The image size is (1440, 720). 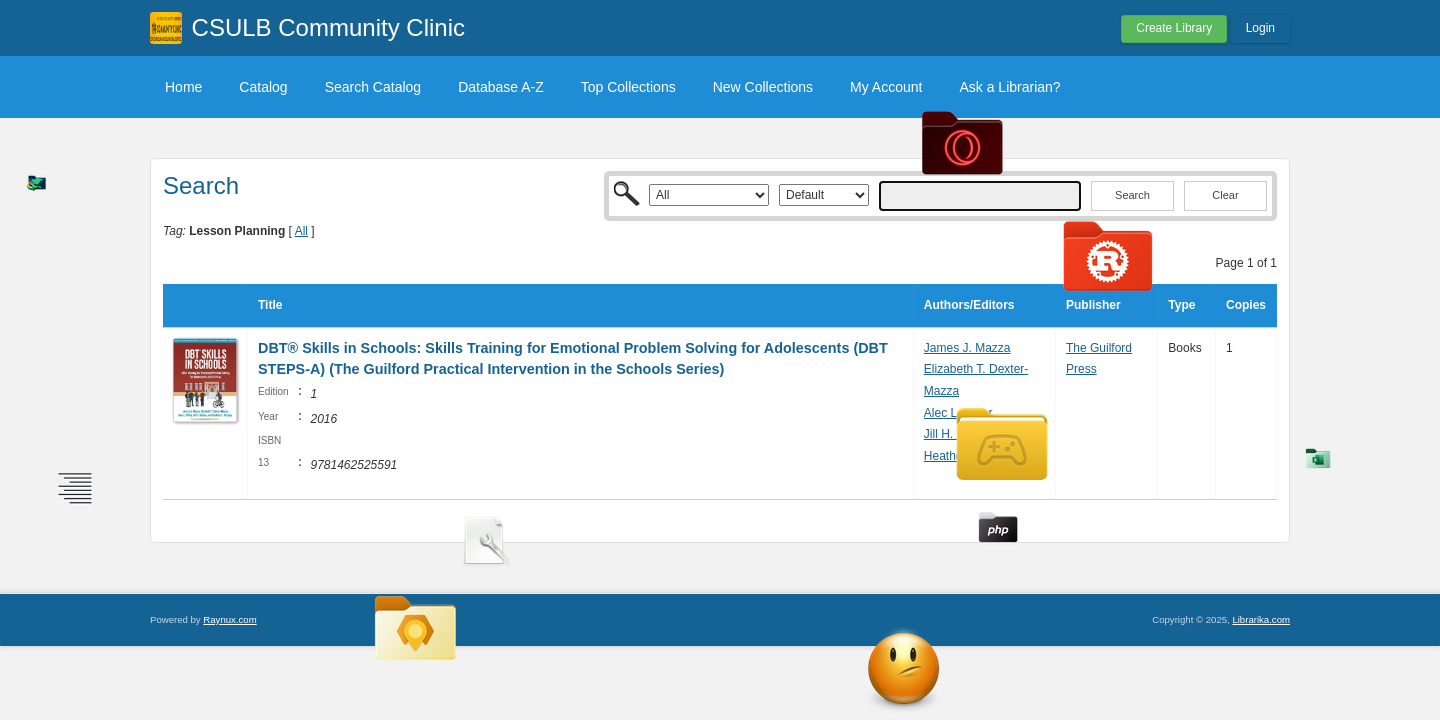 I want to click on open microsoft dynamics 365 field service folder, so click(x=415, y=630).